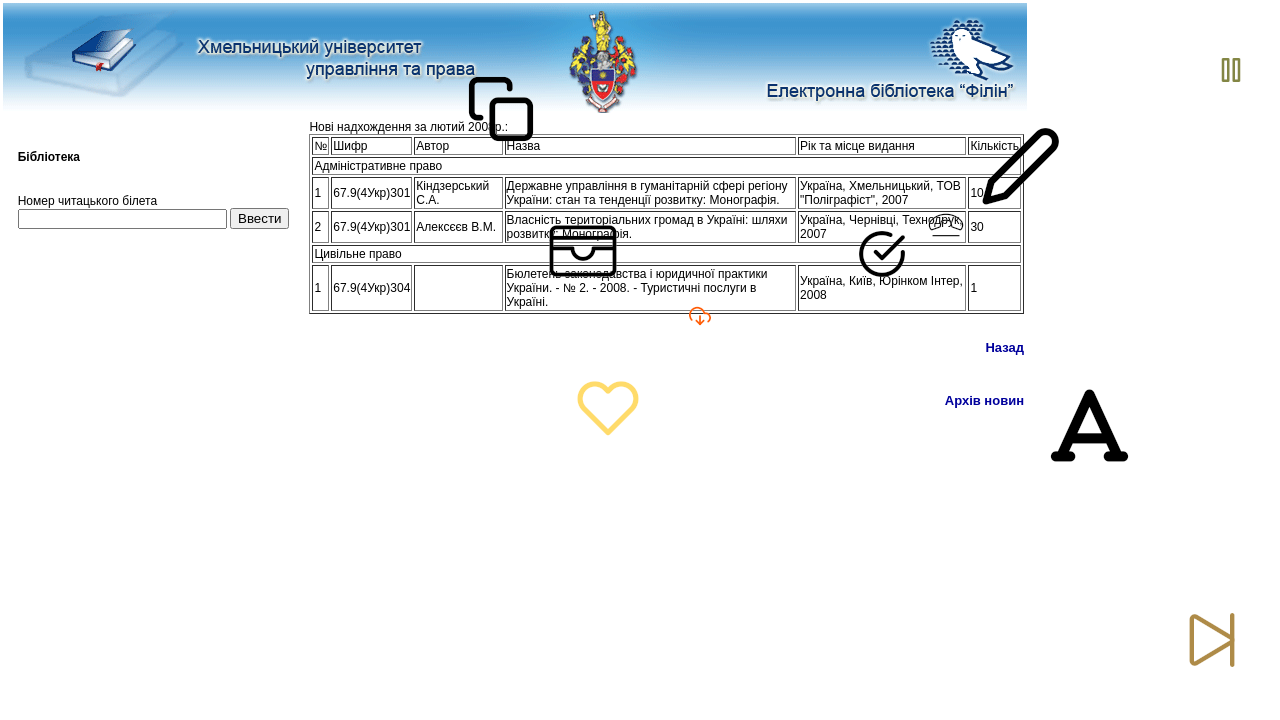  I want to click on indicates task or action completed successfully, so click(882, 254).